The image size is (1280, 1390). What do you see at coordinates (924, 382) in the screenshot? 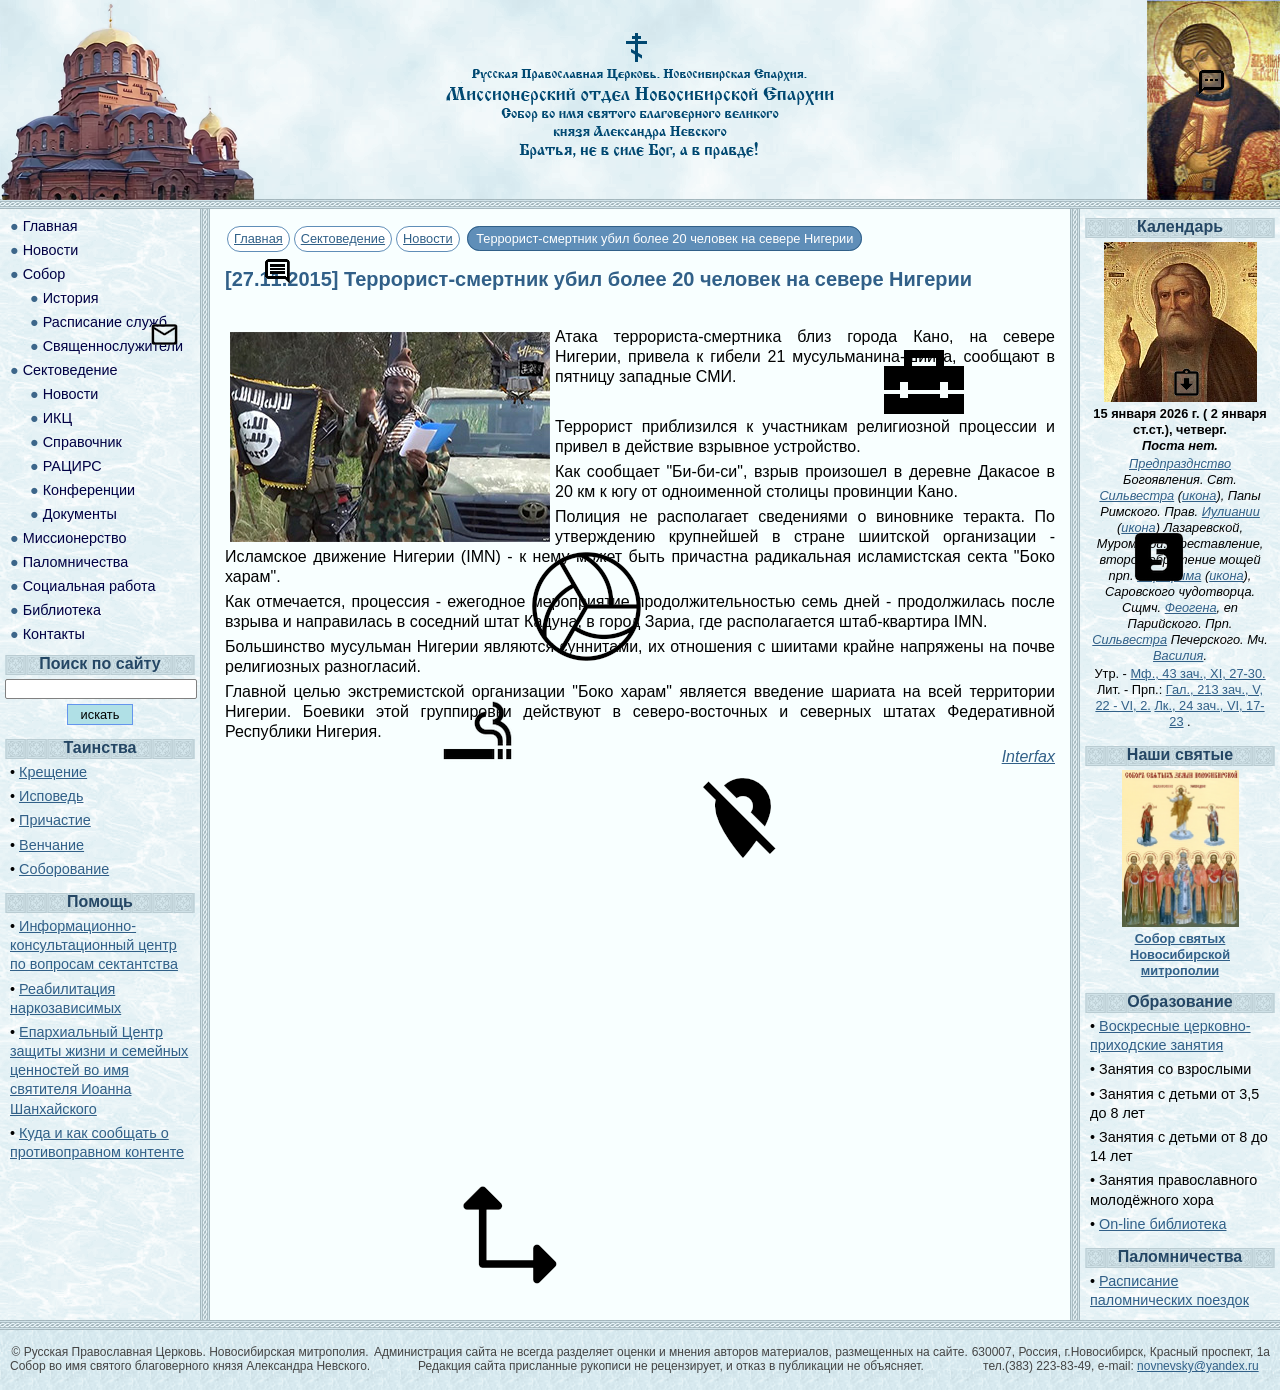
I see `access home repair services` at bounding box center [924, 382].